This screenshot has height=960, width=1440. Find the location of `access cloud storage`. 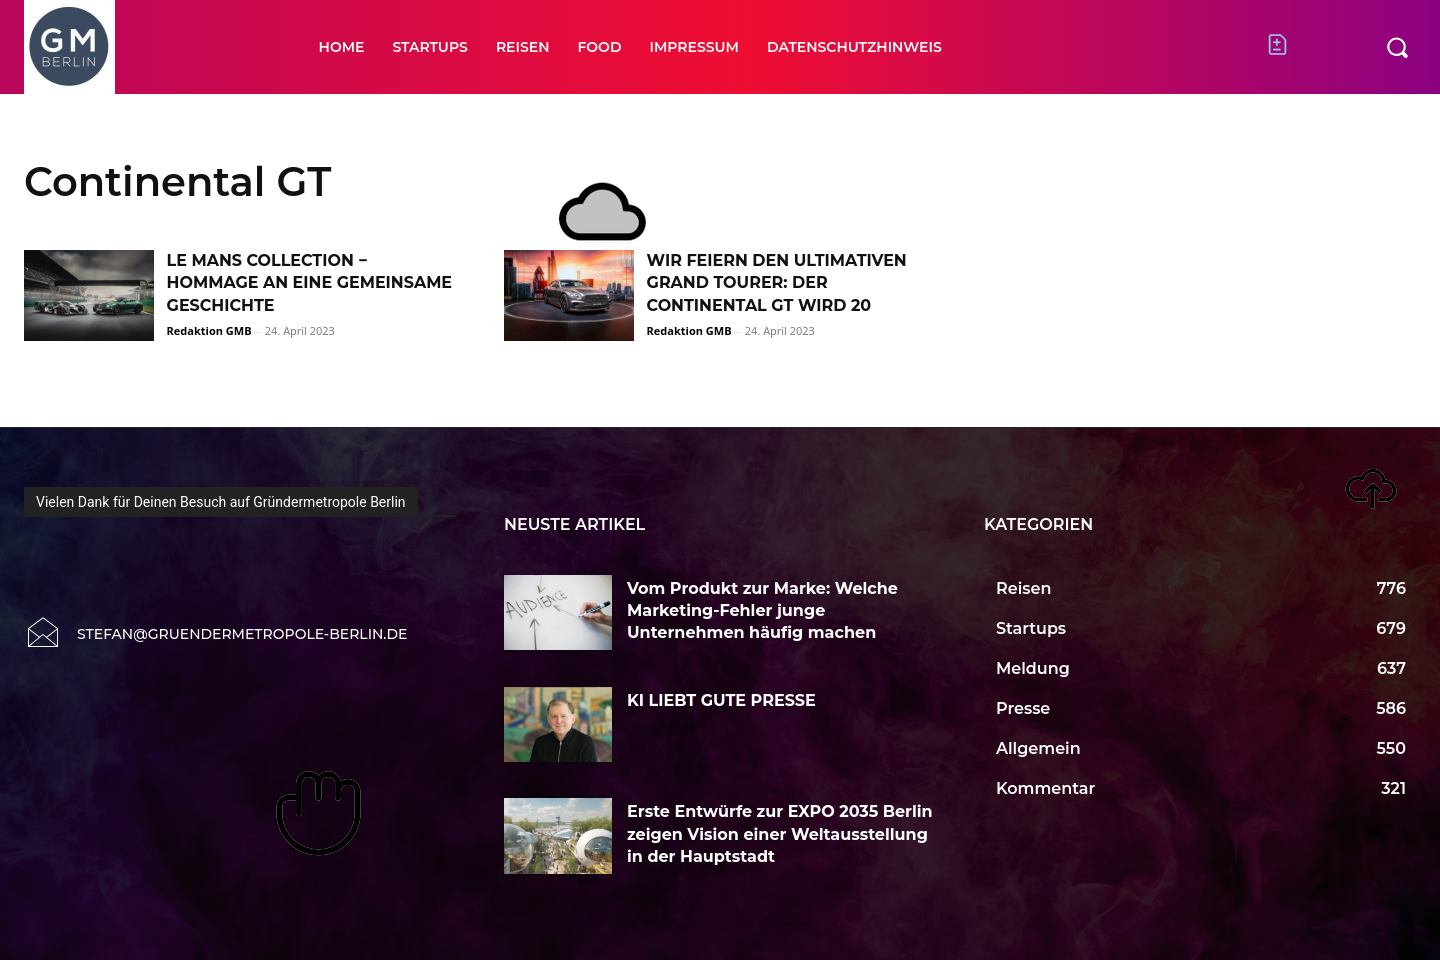

access cloud storage is located at coordinates (602, 211).